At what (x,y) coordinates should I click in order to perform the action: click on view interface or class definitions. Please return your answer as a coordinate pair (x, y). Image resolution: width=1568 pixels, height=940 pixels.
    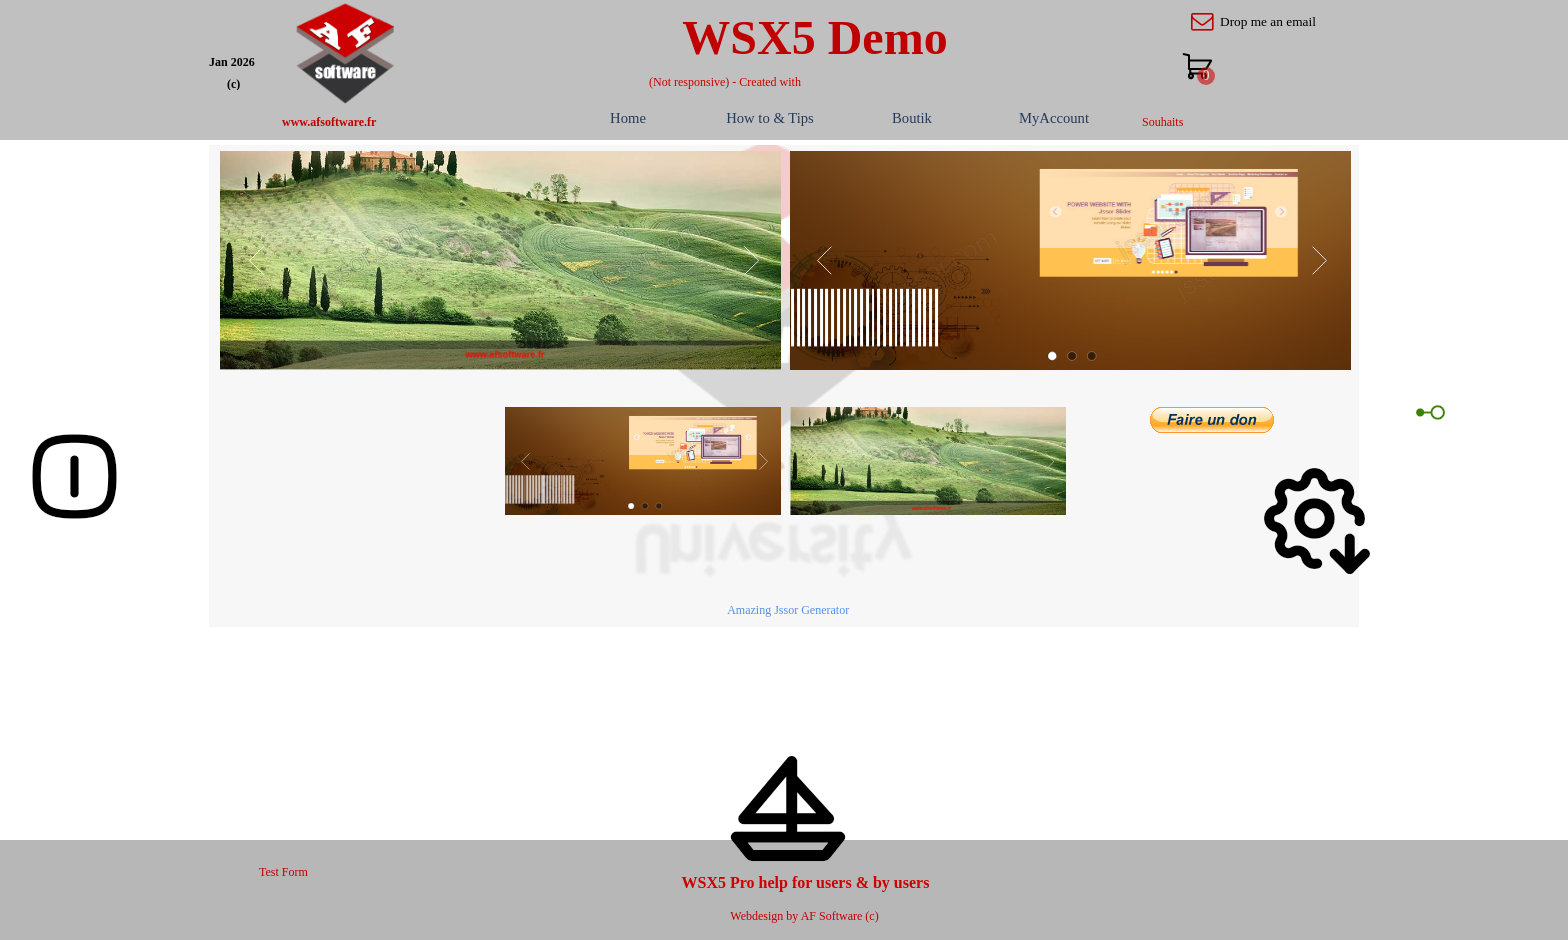
    Looking at the image, I should click on (1430, 413).